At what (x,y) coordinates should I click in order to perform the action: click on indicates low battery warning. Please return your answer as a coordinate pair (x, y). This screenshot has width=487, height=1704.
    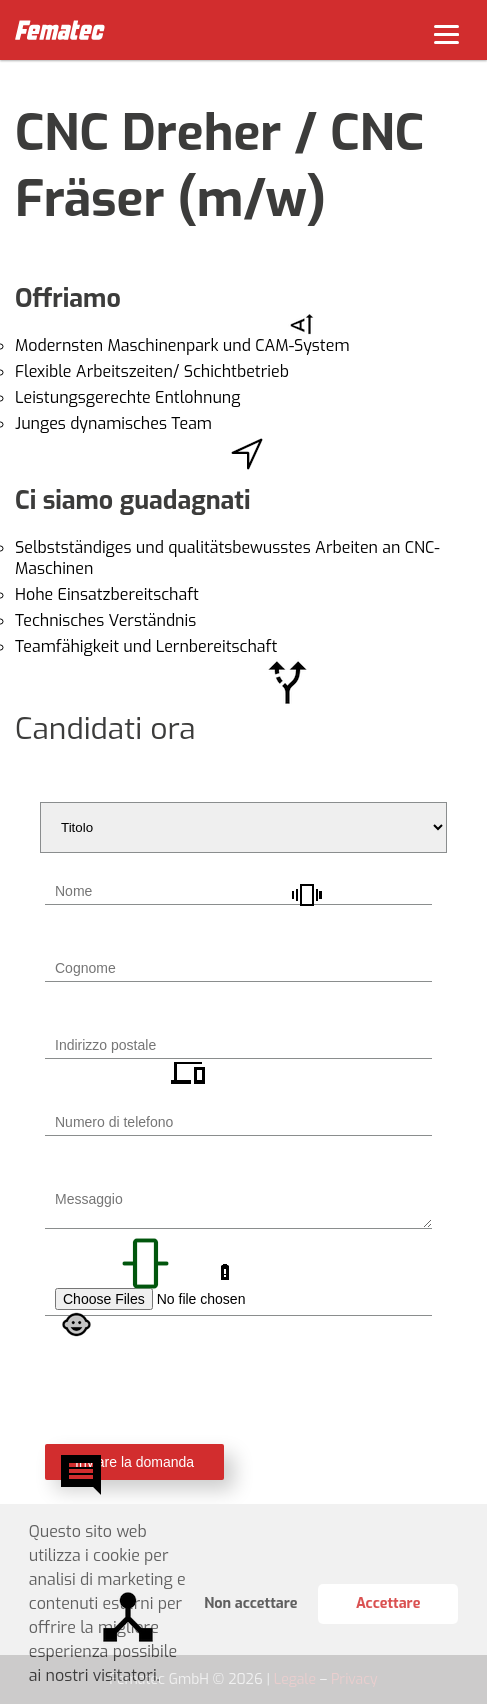
    Looking at the image, I should click on (225, 1272).